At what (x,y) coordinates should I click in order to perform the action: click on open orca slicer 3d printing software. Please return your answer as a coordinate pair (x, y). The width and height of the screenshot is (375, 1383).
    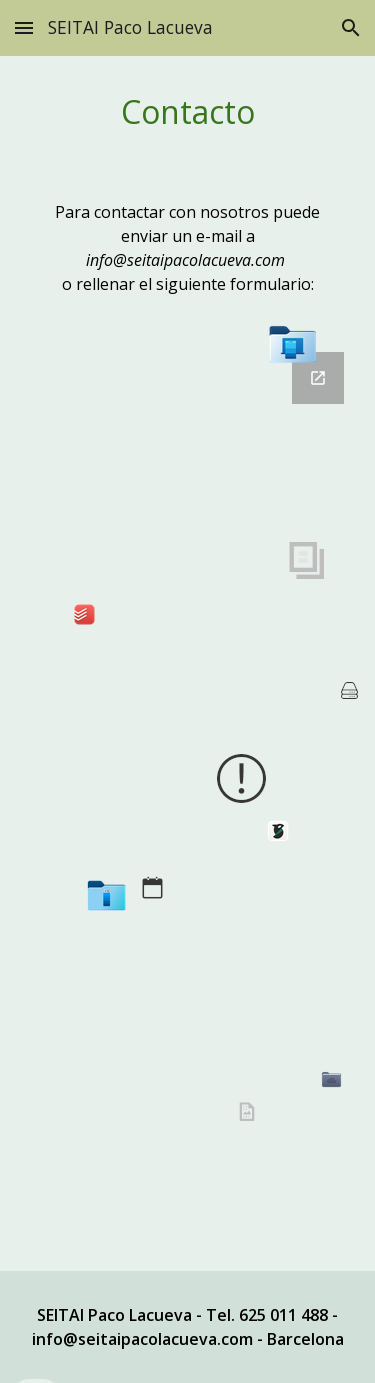
    Looking at the image, I should click on (278, 831).